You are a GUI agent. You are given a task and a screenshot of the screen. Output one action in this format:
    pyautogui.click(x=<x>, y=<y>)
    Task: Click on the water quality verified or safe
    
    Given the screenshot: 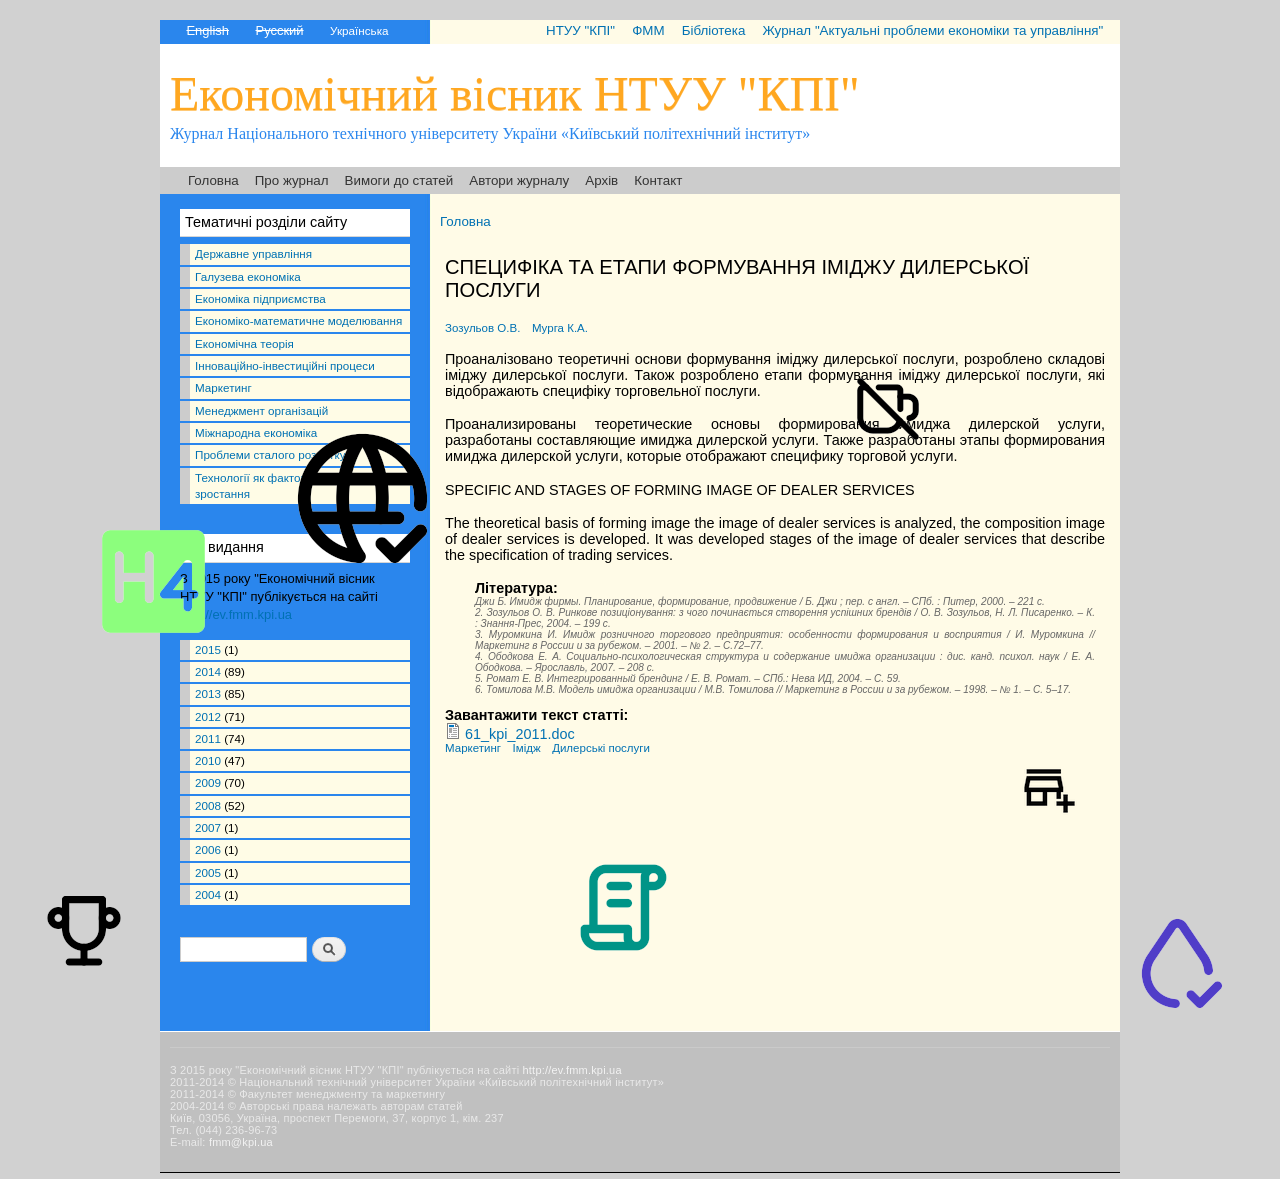 What is the action you would take?
    pyautogui.click(x=1177, y=963)
    